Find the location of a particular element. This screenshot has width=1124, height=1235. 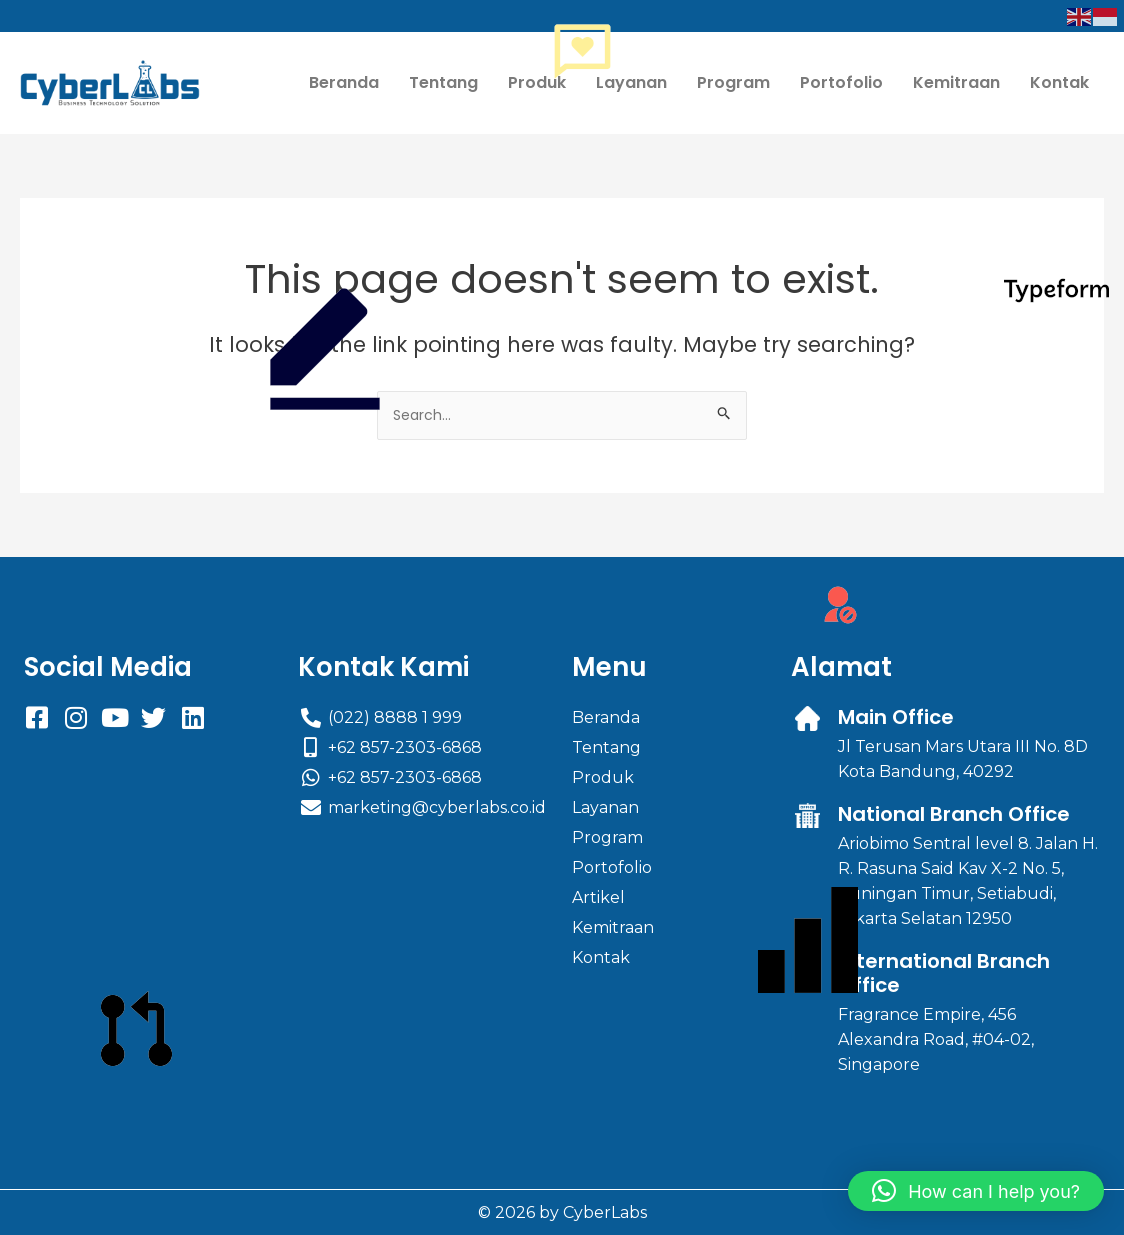

open favorite conversations is located at coordinates (582, 49).